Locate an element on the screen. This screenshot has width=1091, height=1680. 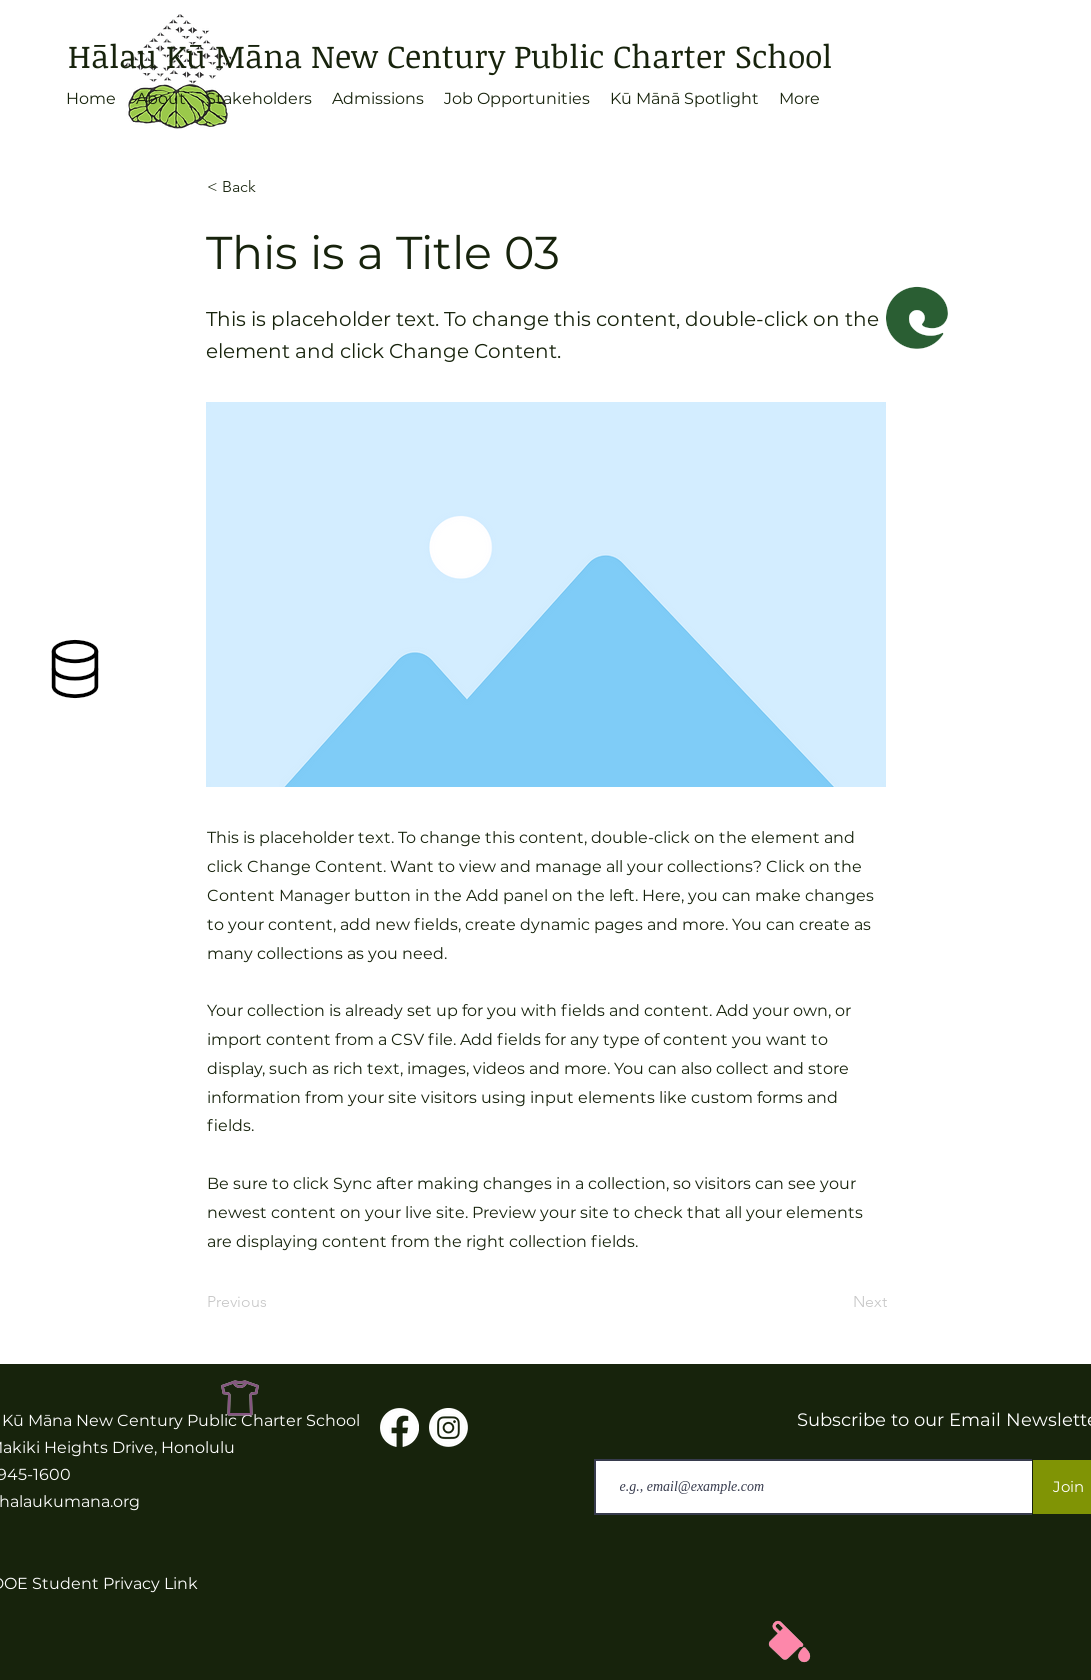
access server settings is located at coordinates (75, 669).